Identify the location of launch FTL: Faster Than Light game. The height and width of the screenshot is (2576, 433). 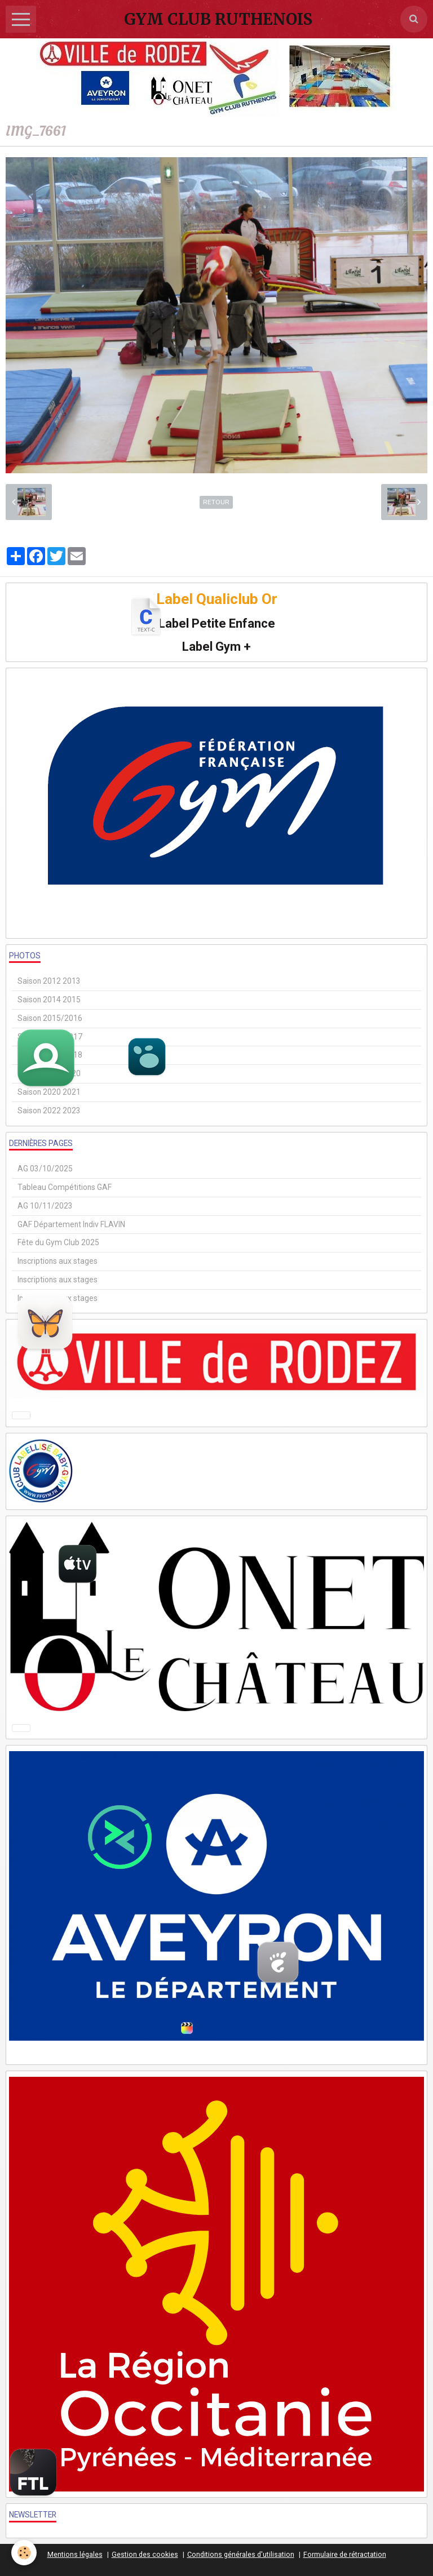
(33, 2472).